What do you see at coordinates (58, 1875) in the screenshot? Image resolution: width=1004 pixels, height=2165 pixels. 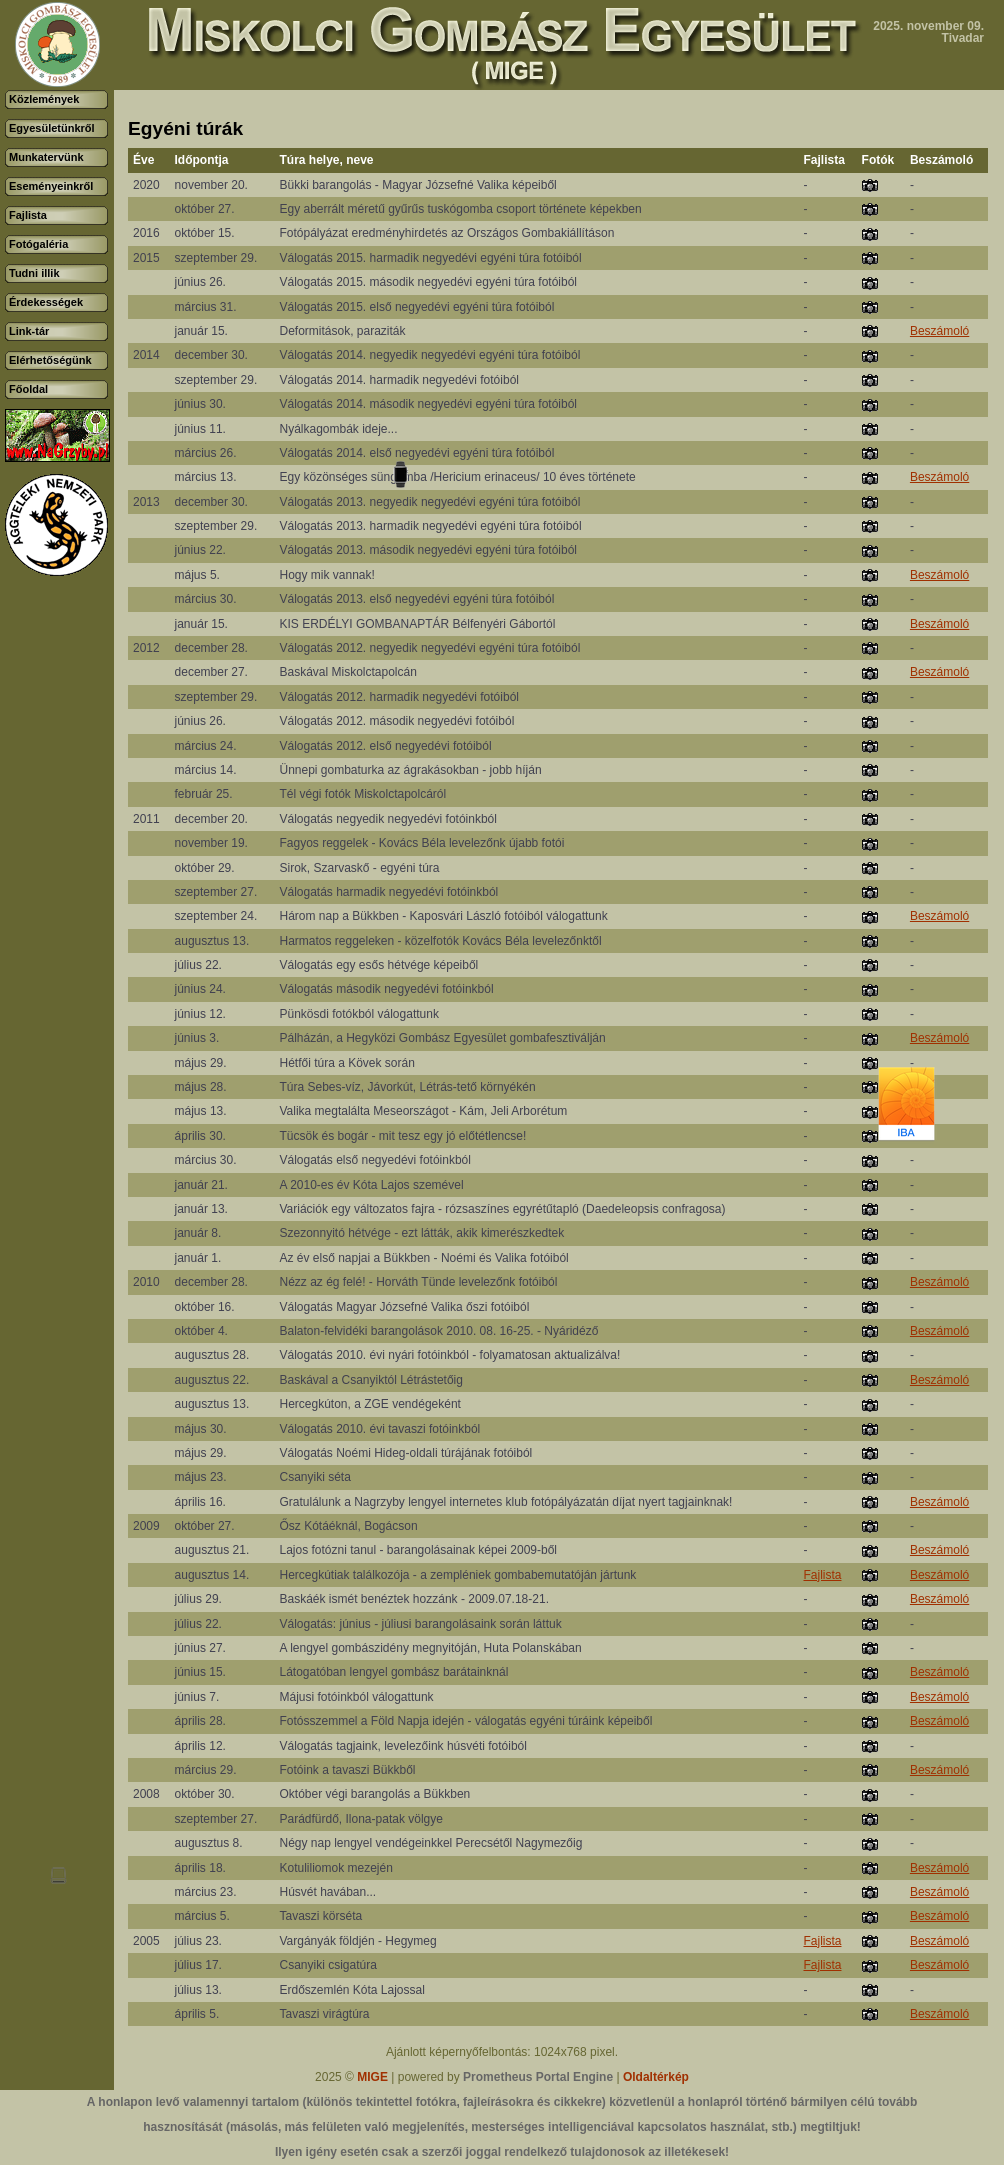 I see `access removable disk in sidebar` at bounding box center [58, 1875].